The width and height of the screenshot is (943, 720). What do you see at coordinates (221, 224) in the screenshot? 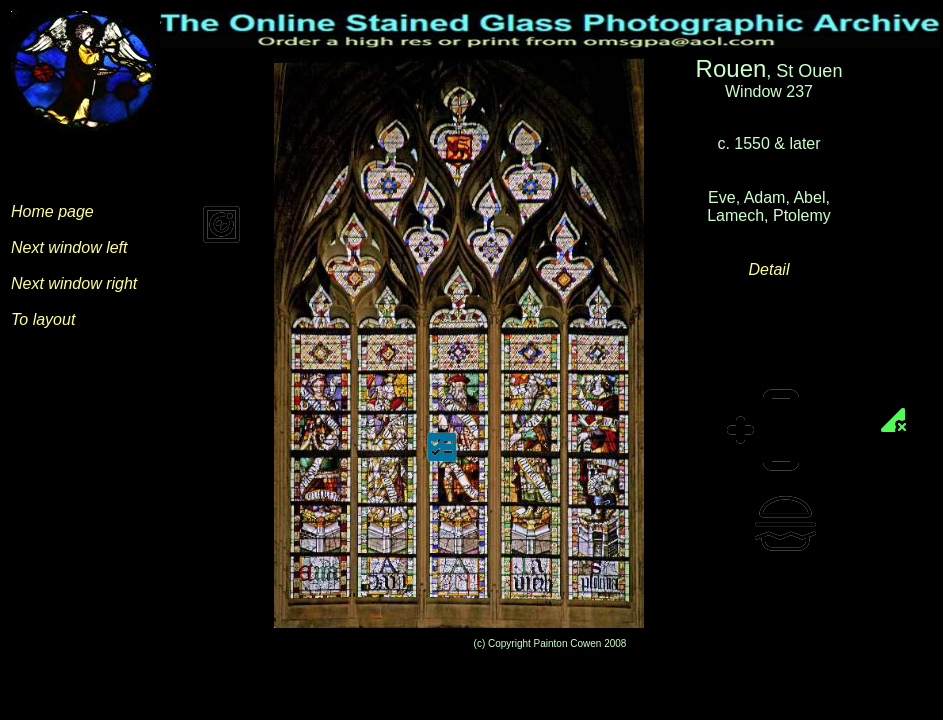
I see `access laundry or washing machine controls` at bounding box center [221, 224].